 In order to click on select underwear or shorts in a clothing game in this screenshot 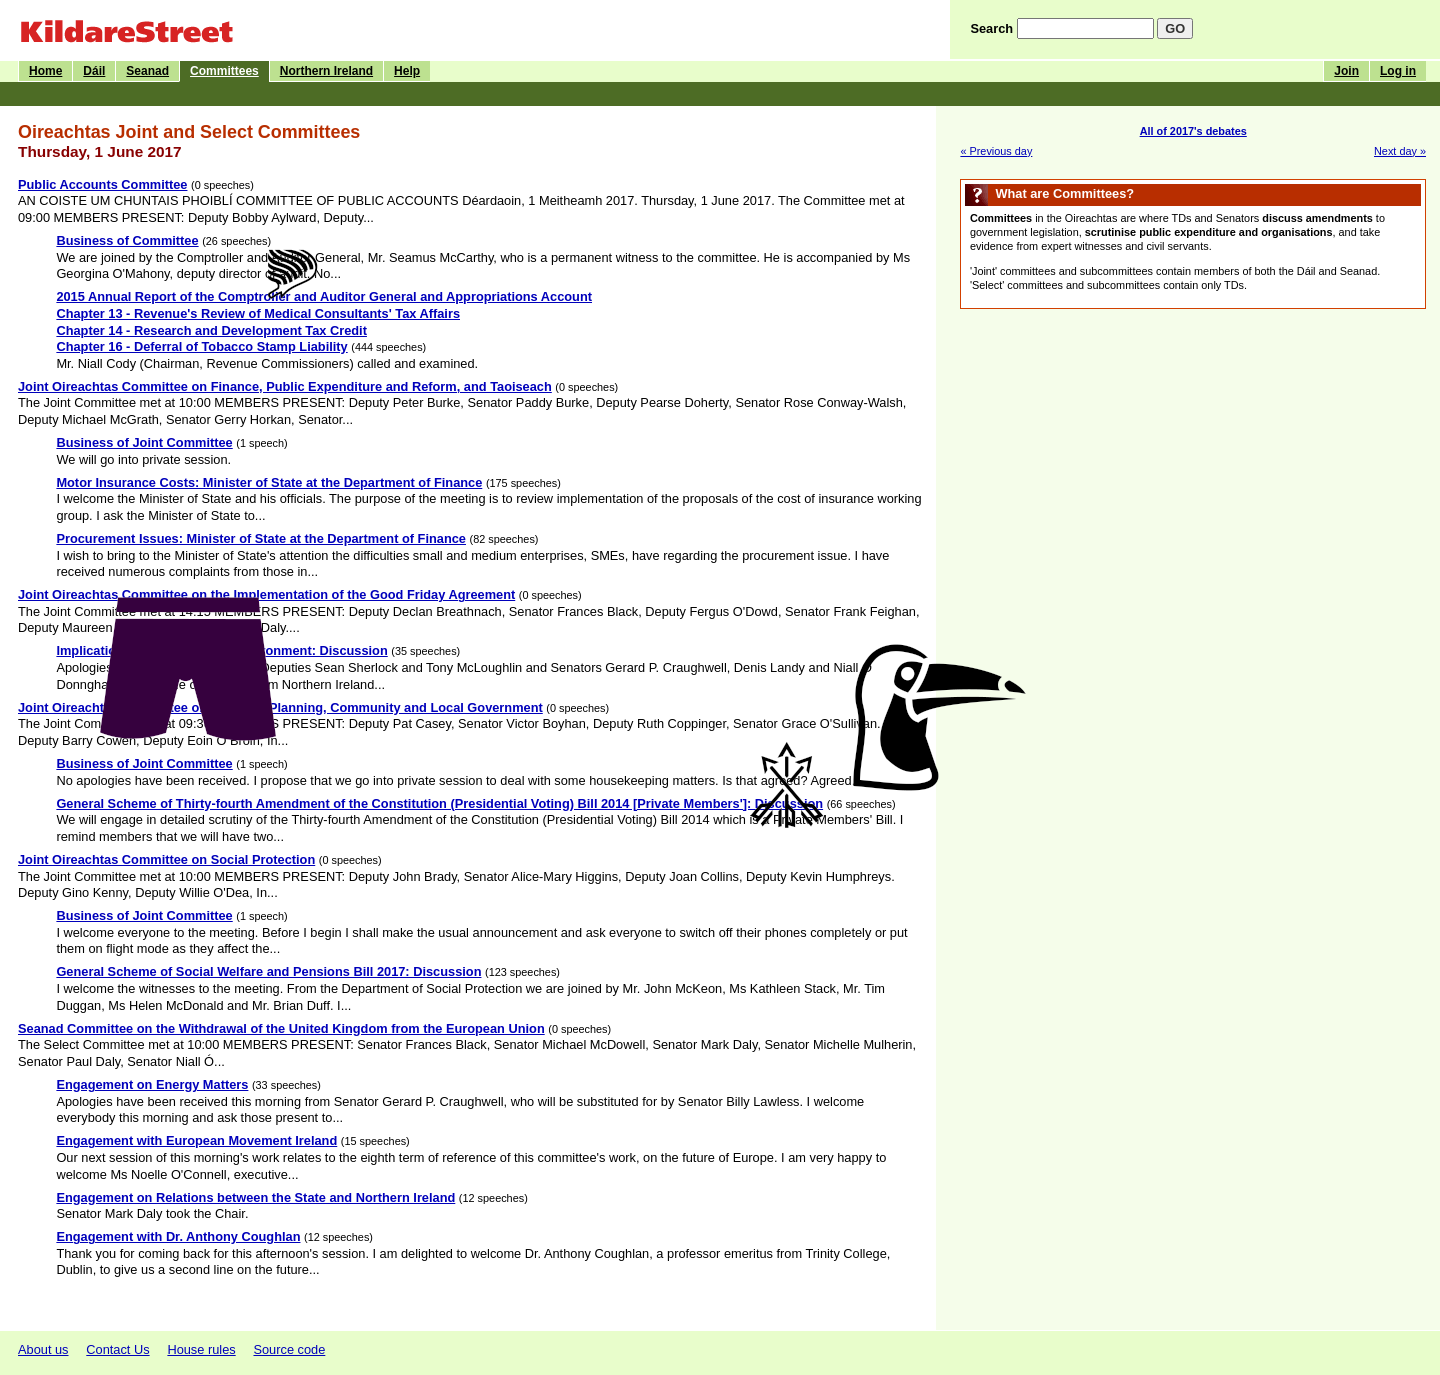, I will do `click(188, 669)`.